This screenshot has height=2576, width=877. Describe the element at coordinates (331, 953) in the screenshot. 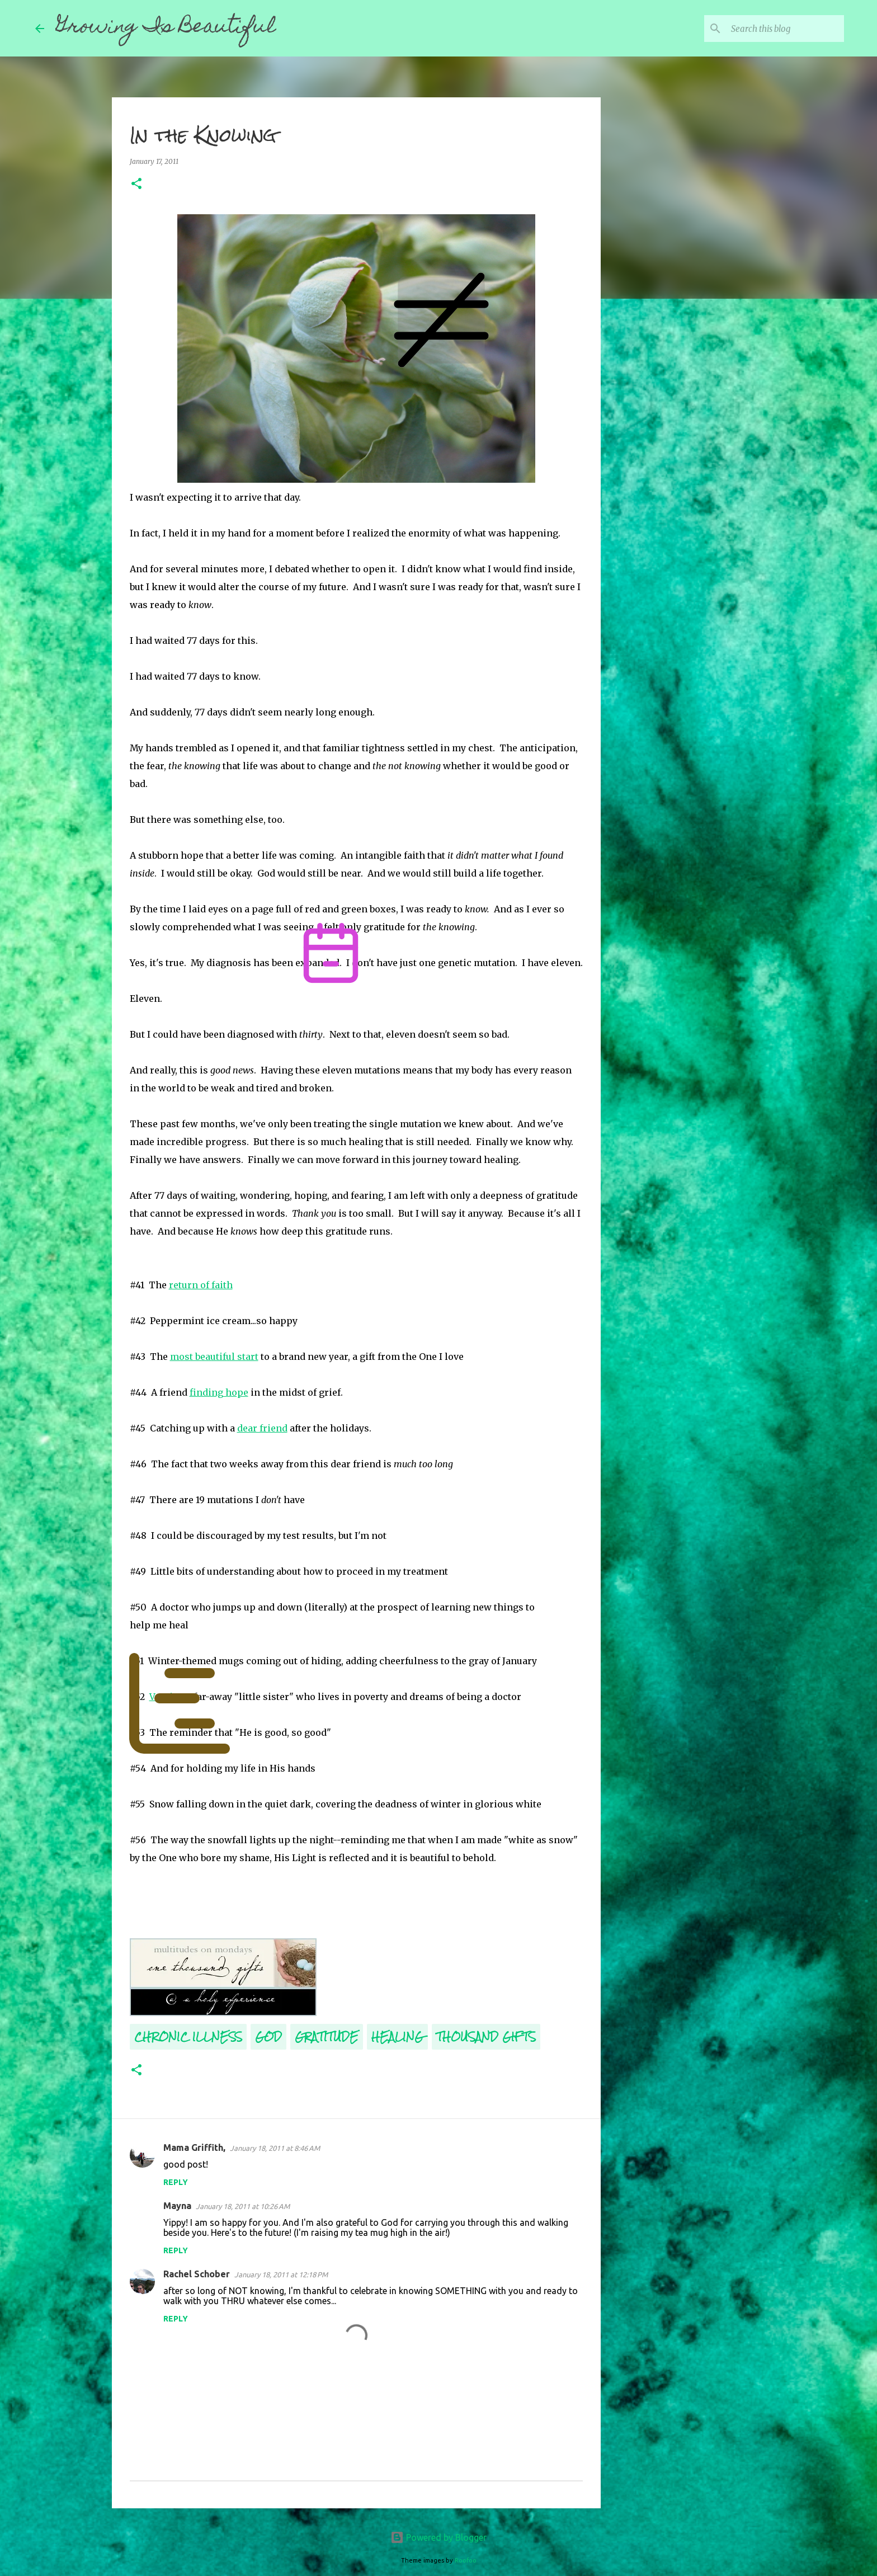

I see `remove an event from your calendar` at that location.